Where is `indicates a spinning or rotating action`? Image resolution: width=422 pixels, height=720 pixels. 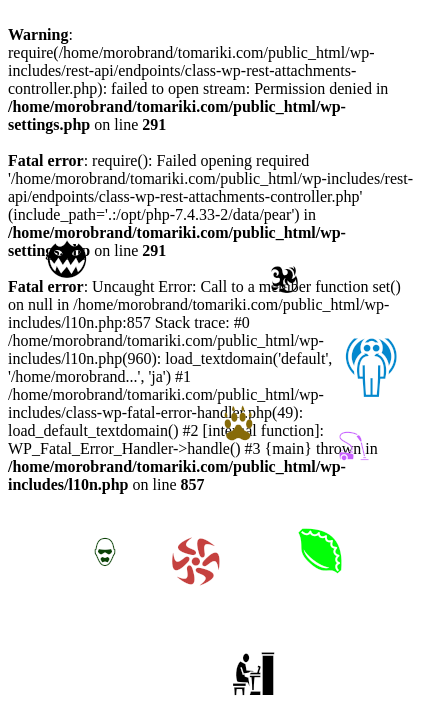 indicates a spinning or rotating action is located at coordinates (196, 561).